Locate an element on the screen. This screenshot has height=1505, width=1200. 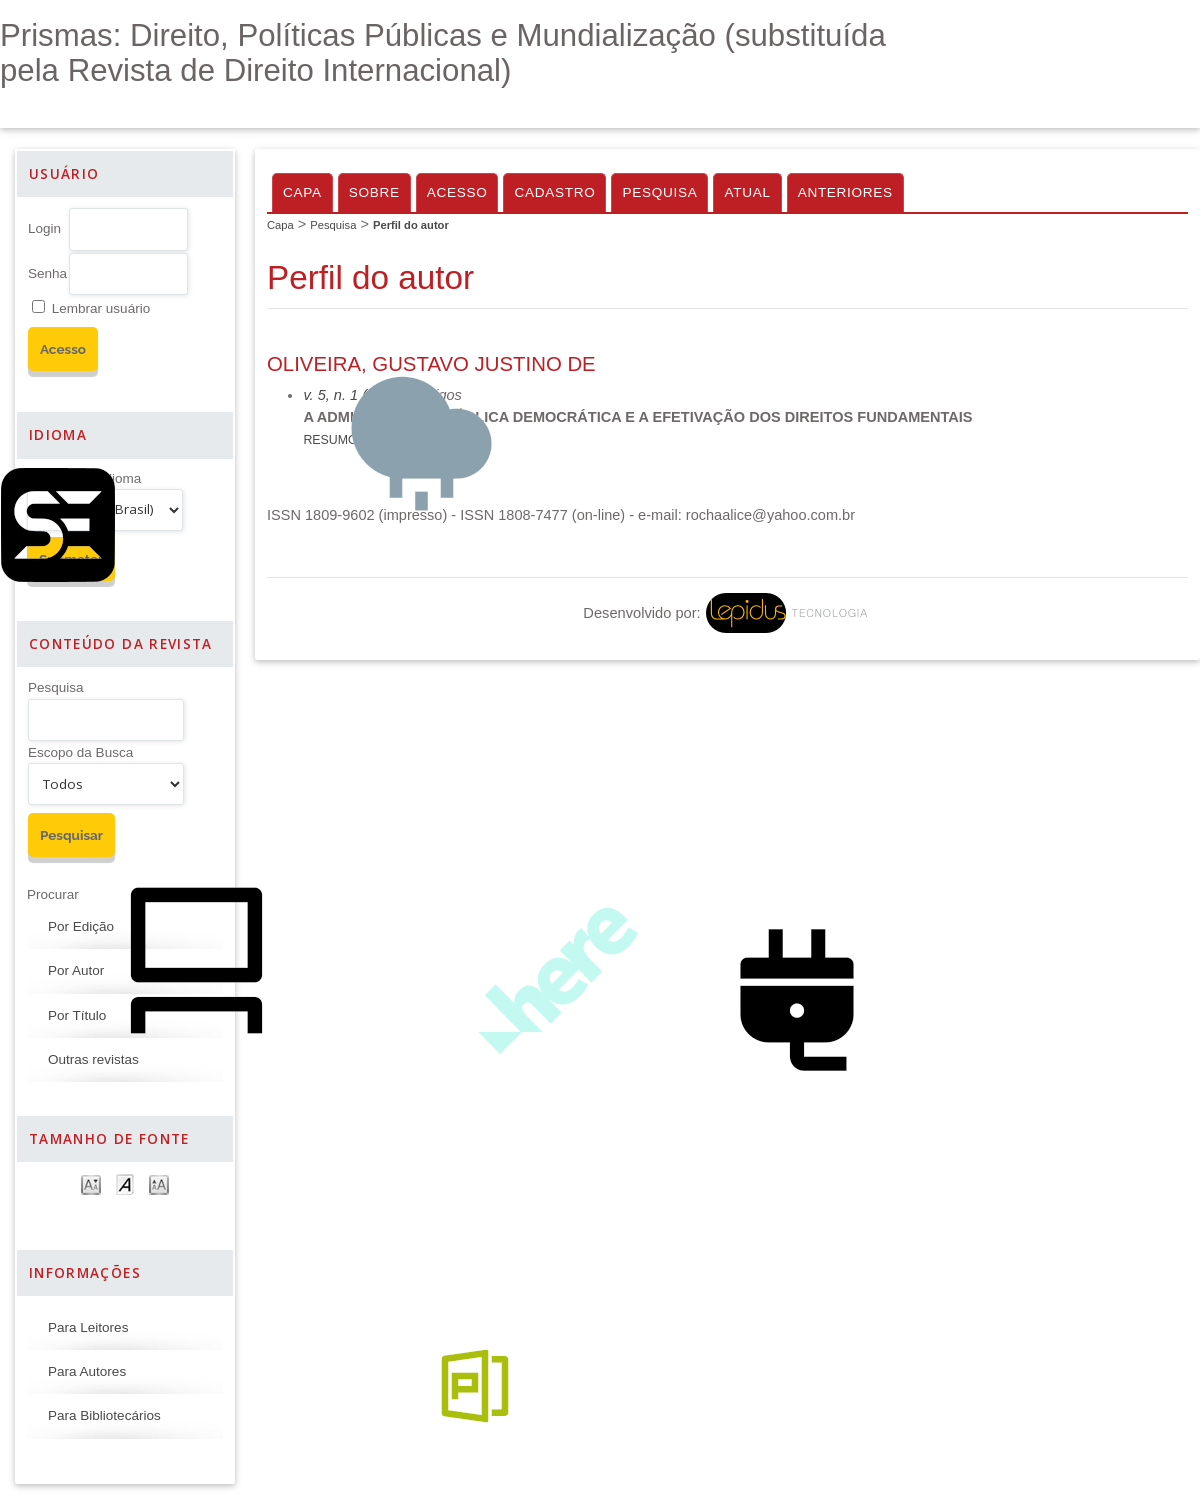
switch to stacked view layout is located at coordinates (196, 960).